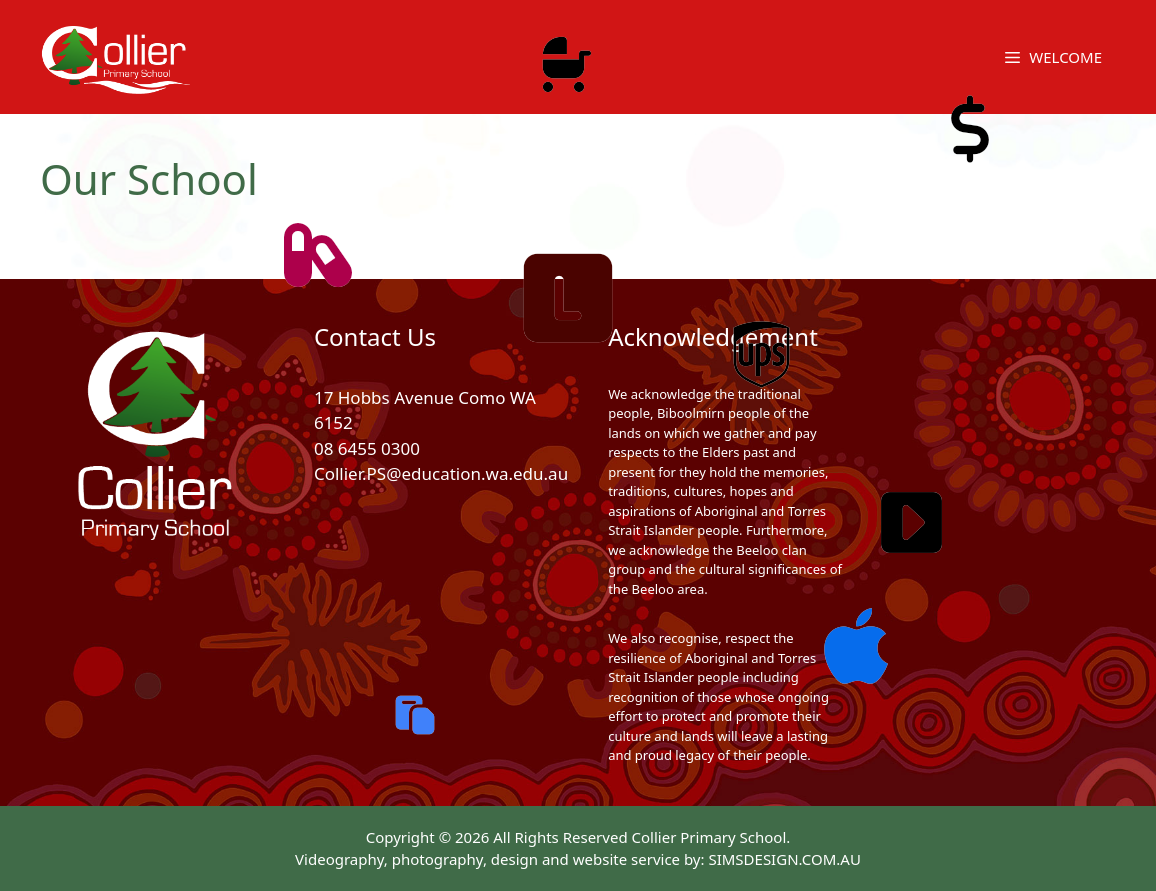 Image resolution: width=1156 pixels, height=891 pixels. What do you see at coordinates (568, 298) in the screenshot?
I see `indicates an item or category labeled "L"` at bounding box center [568, 298].